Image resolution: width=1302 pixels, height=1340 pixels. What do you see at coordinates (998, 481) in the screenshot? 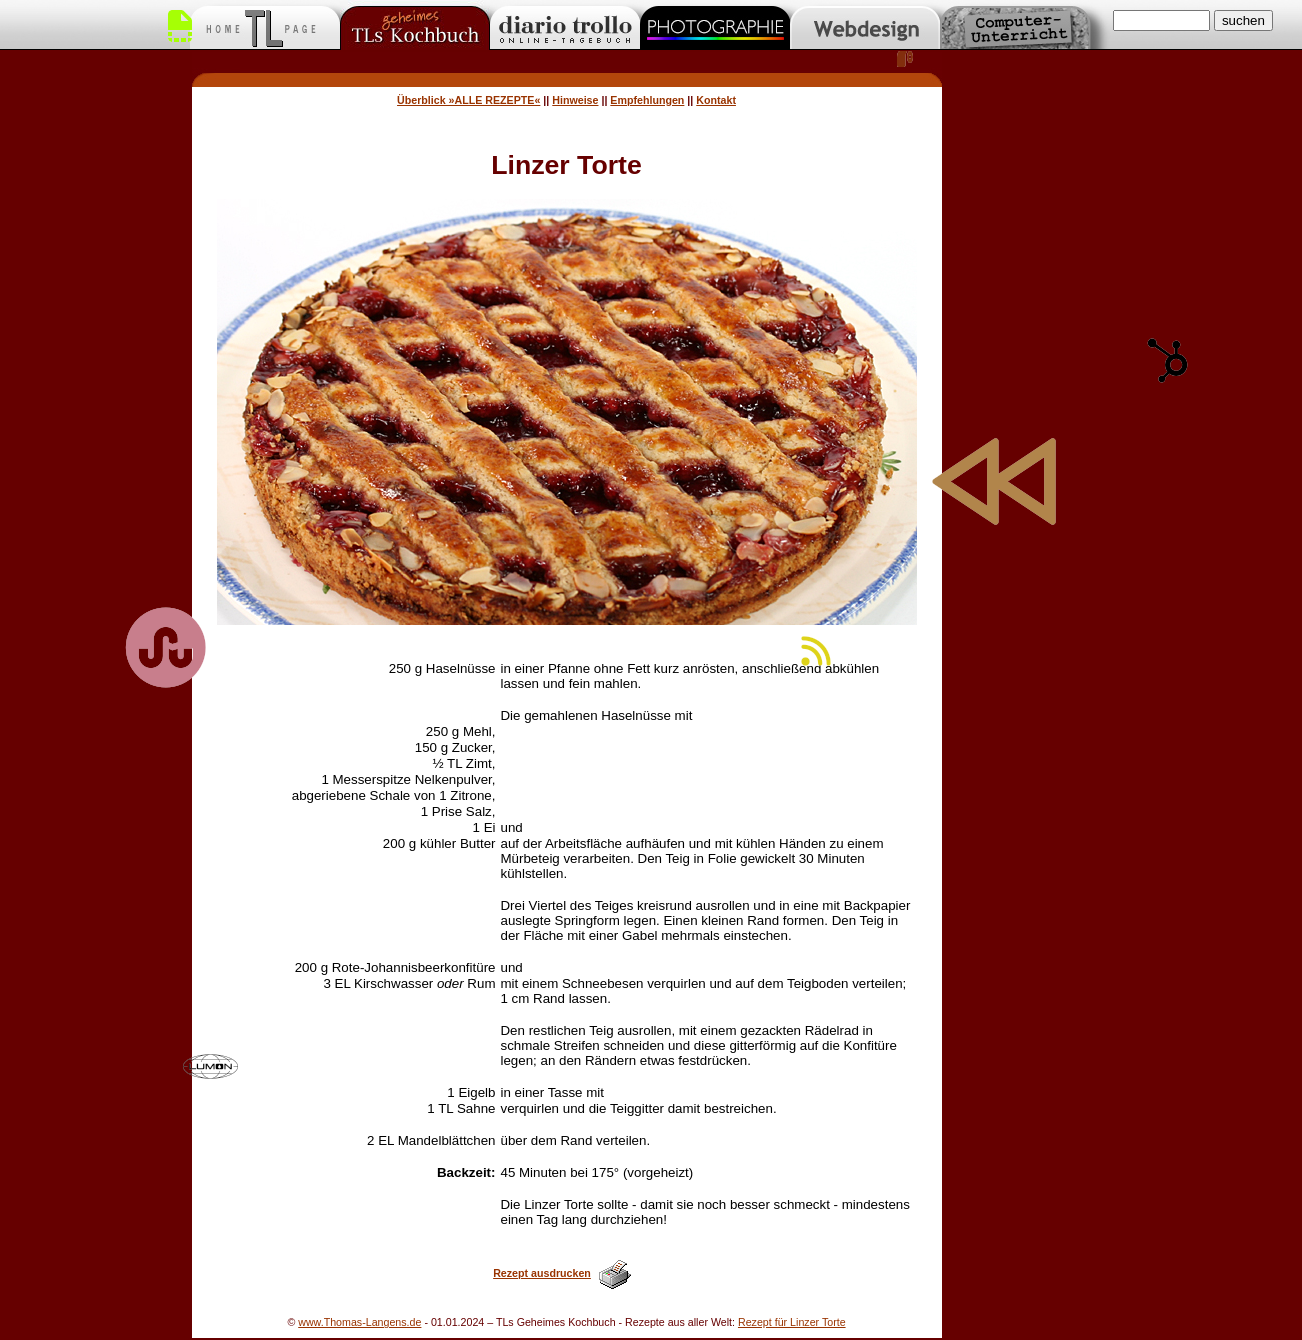
I see `rewind media to the beginning` at bounding box center [998, 481].